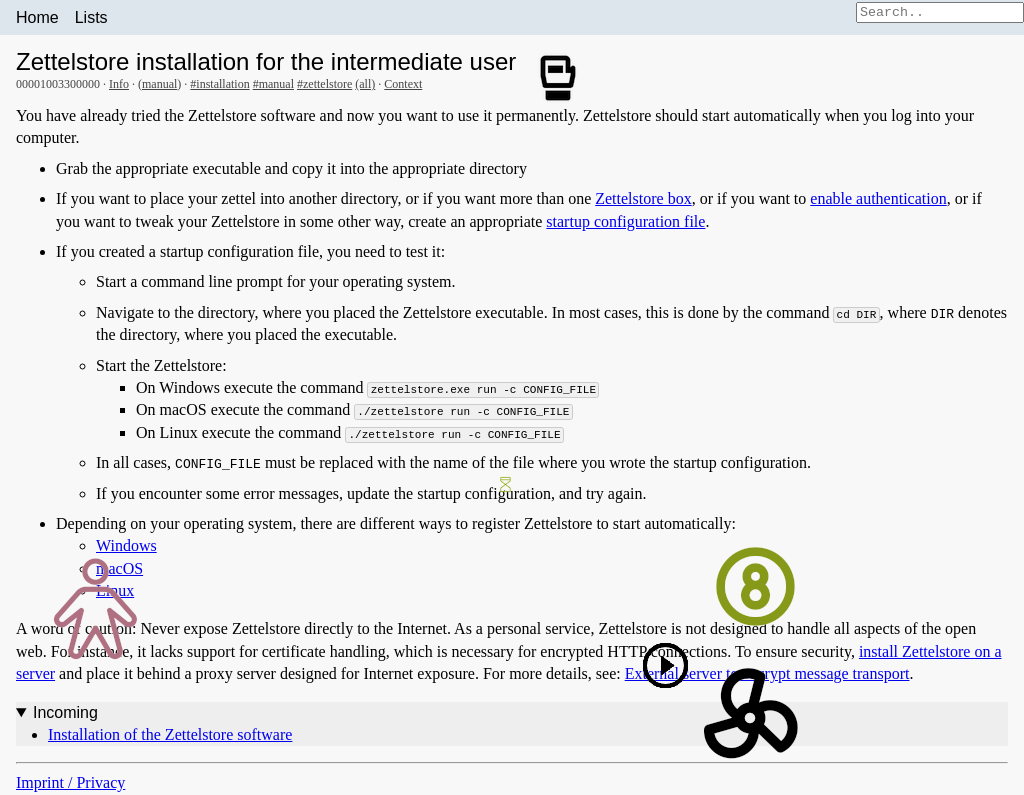 Image resolution: width=1024 pixels, height=795 pixels. What do you see at coordinates (750, 718) in the screenshot?
I see `control fan or ventilation settings` at bounding box center [750, 718].